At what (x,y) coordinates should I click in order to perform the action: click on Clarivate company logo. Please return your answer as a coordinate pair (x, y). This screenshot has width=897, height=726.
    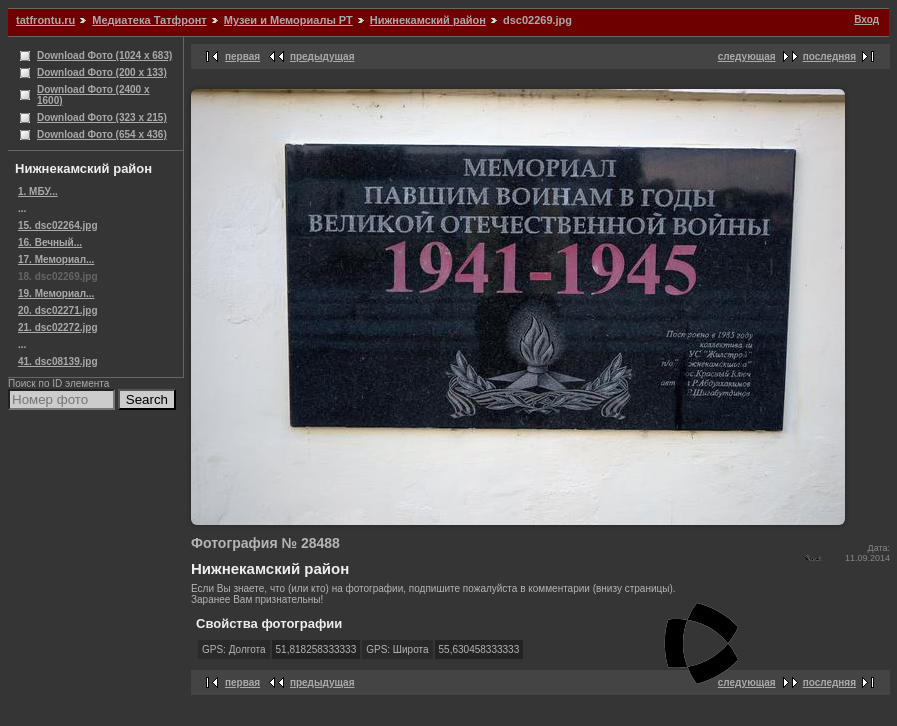
    Looking at the image, I should click on (701, 643).